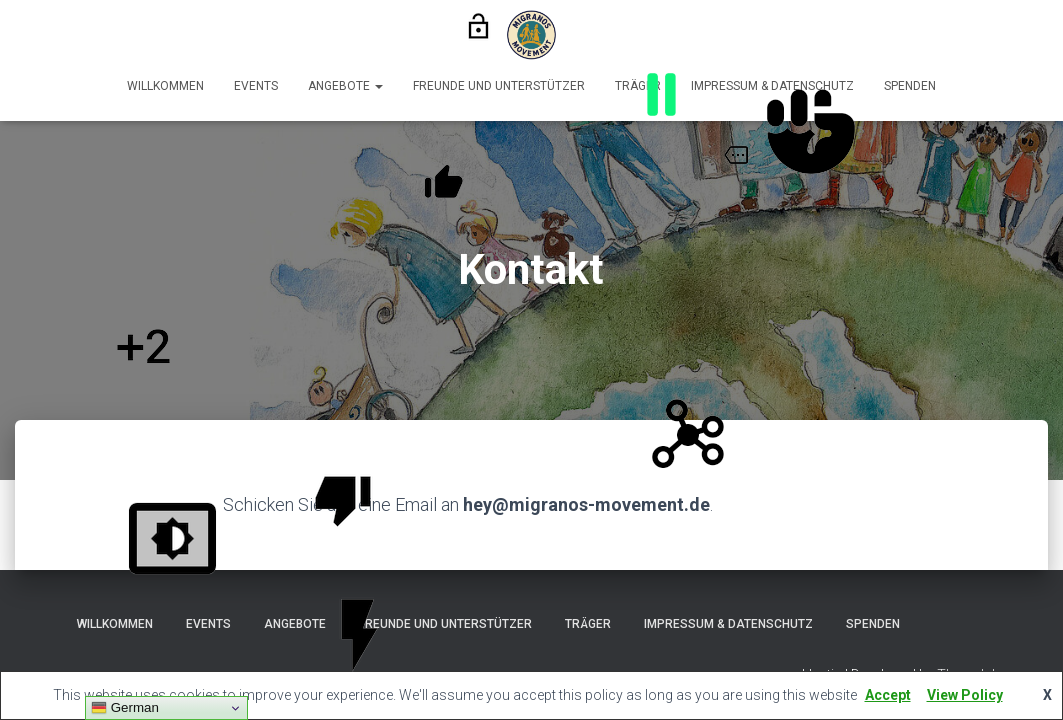 This screenshot has height=720, width=1063. What do you see at coordinates (443, 182) in the screenshot?
I see `like or upvote content` at bounding box center [443, 182].